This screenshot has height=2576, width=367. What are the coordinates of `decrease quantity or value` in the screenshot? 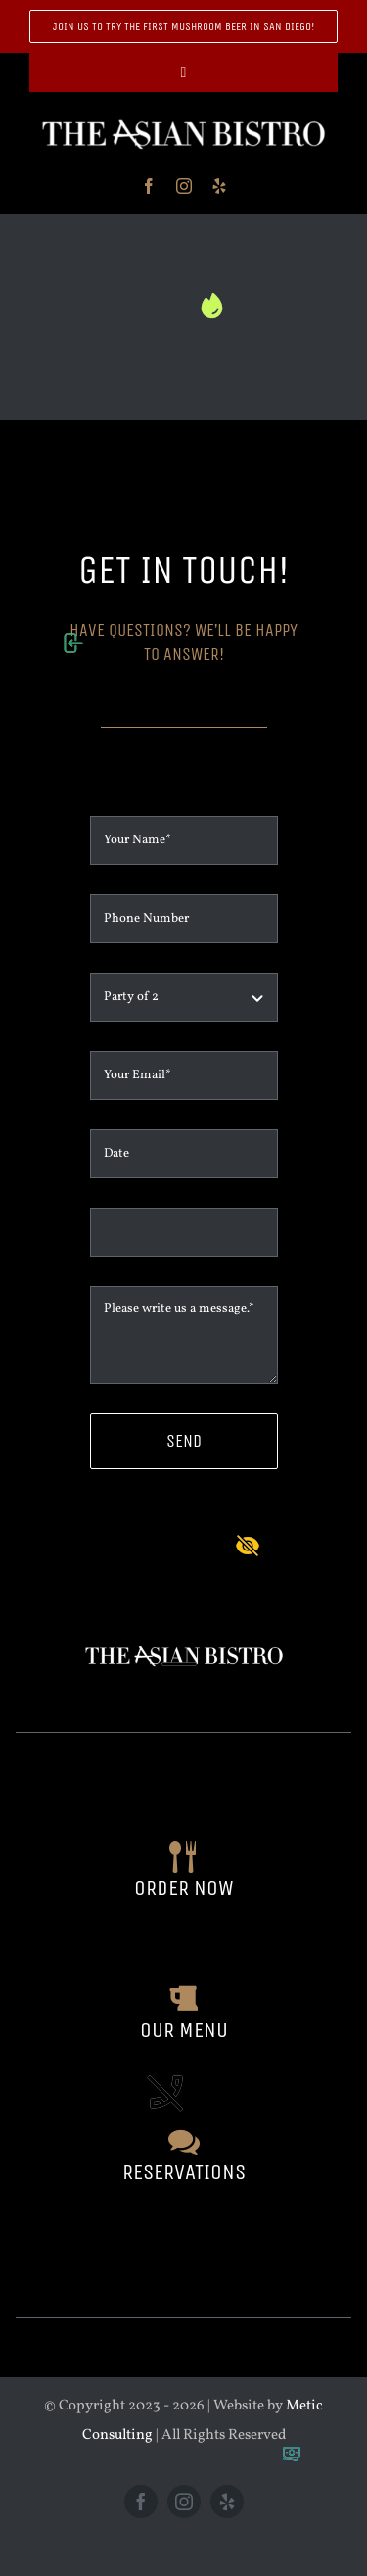 It's located at (179, 1664).